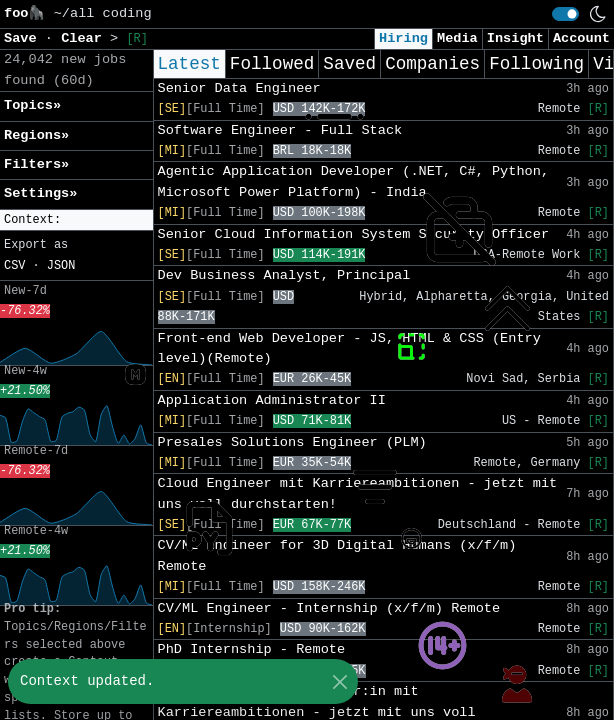 This screenshot has width=614, height=720. I want to click on resize an element or window, so click(411, 346).